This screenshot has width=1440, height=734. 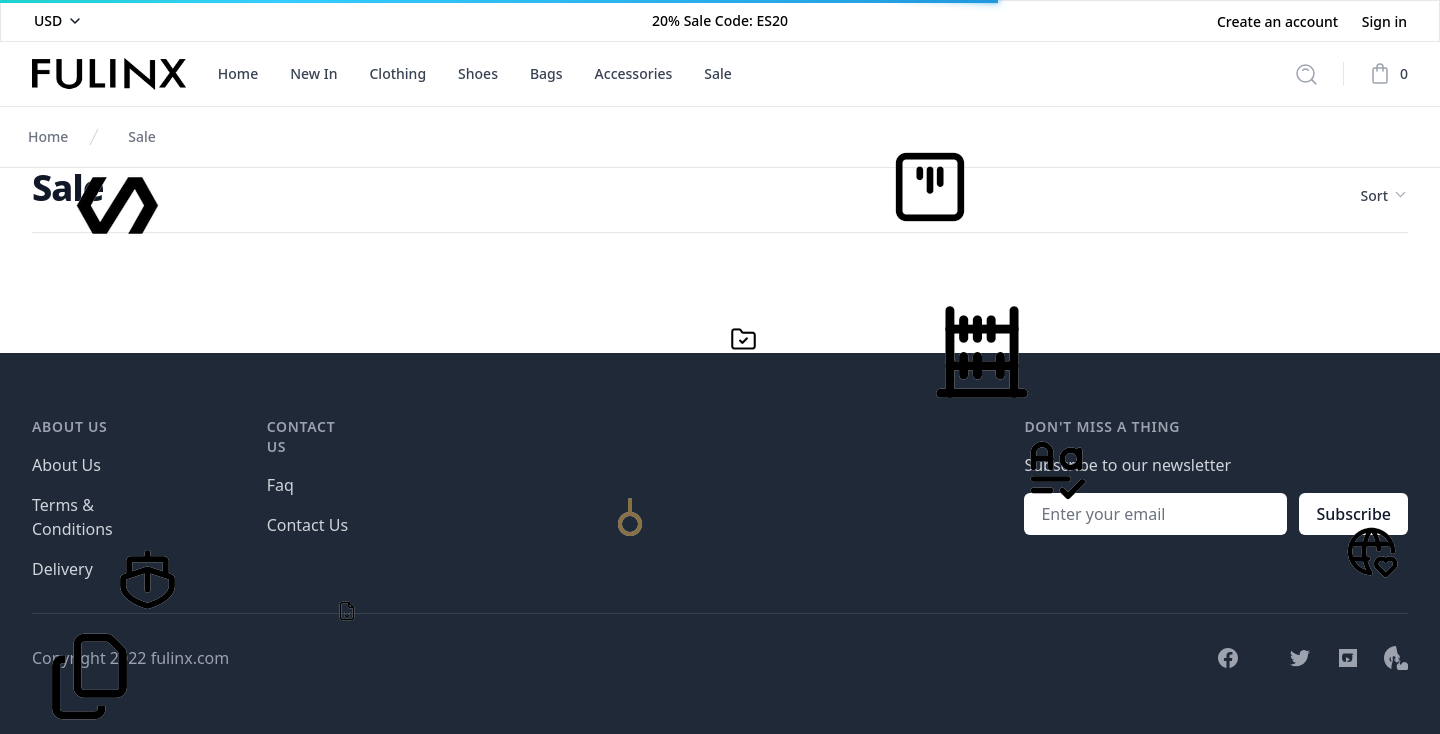 What do you see at coordinates (347, 611) in the screenshot?
I see `view a friendly or positive document` at bounding box center [347, 611].